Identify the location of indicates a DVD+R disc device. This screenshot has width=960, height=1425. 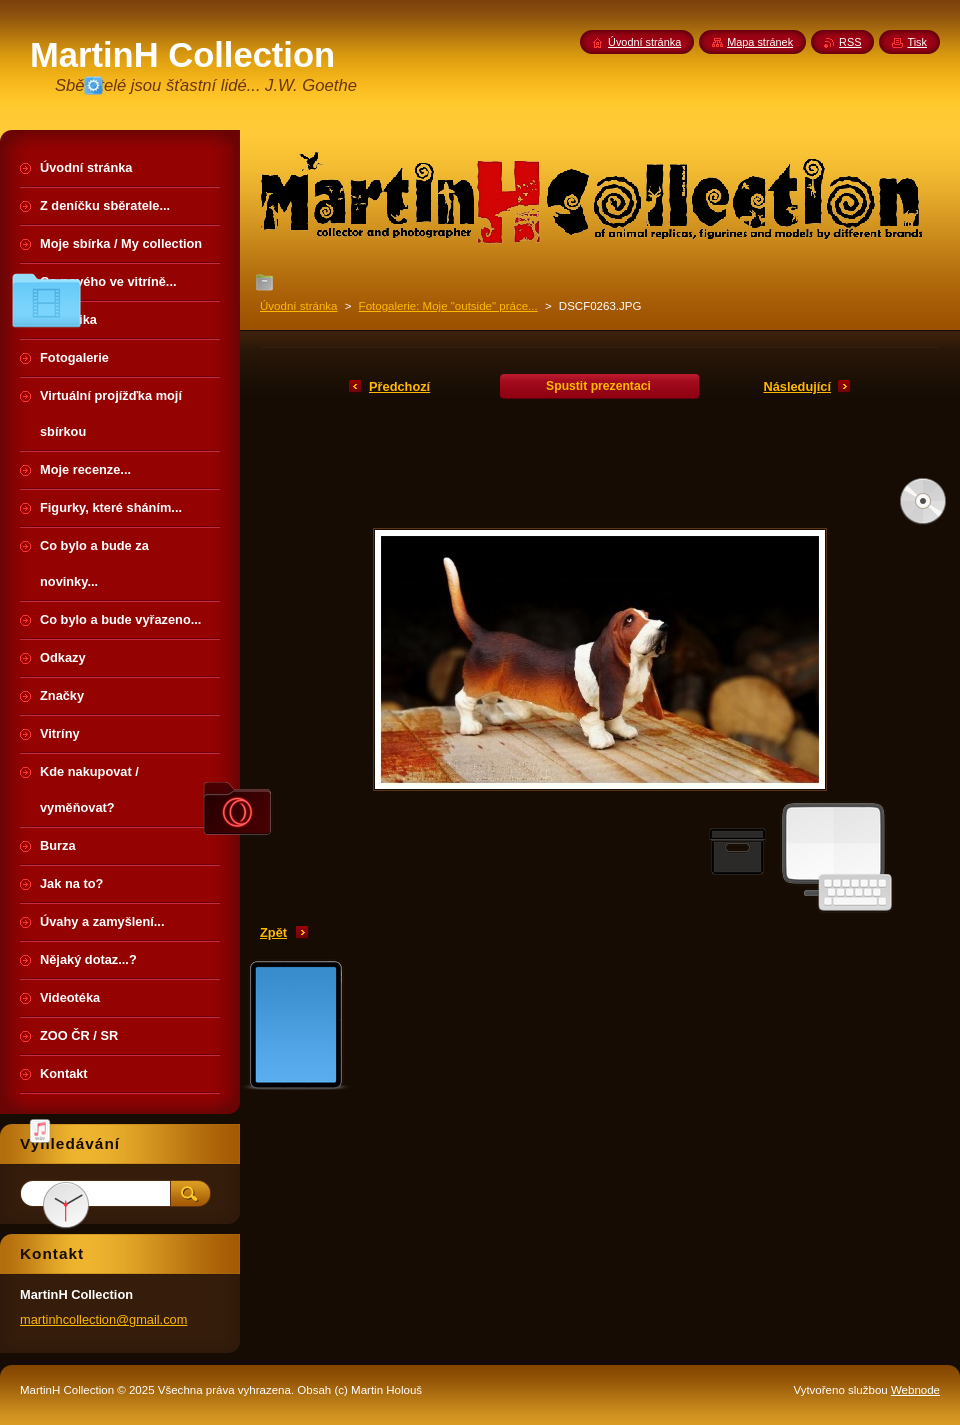
(923, 501).